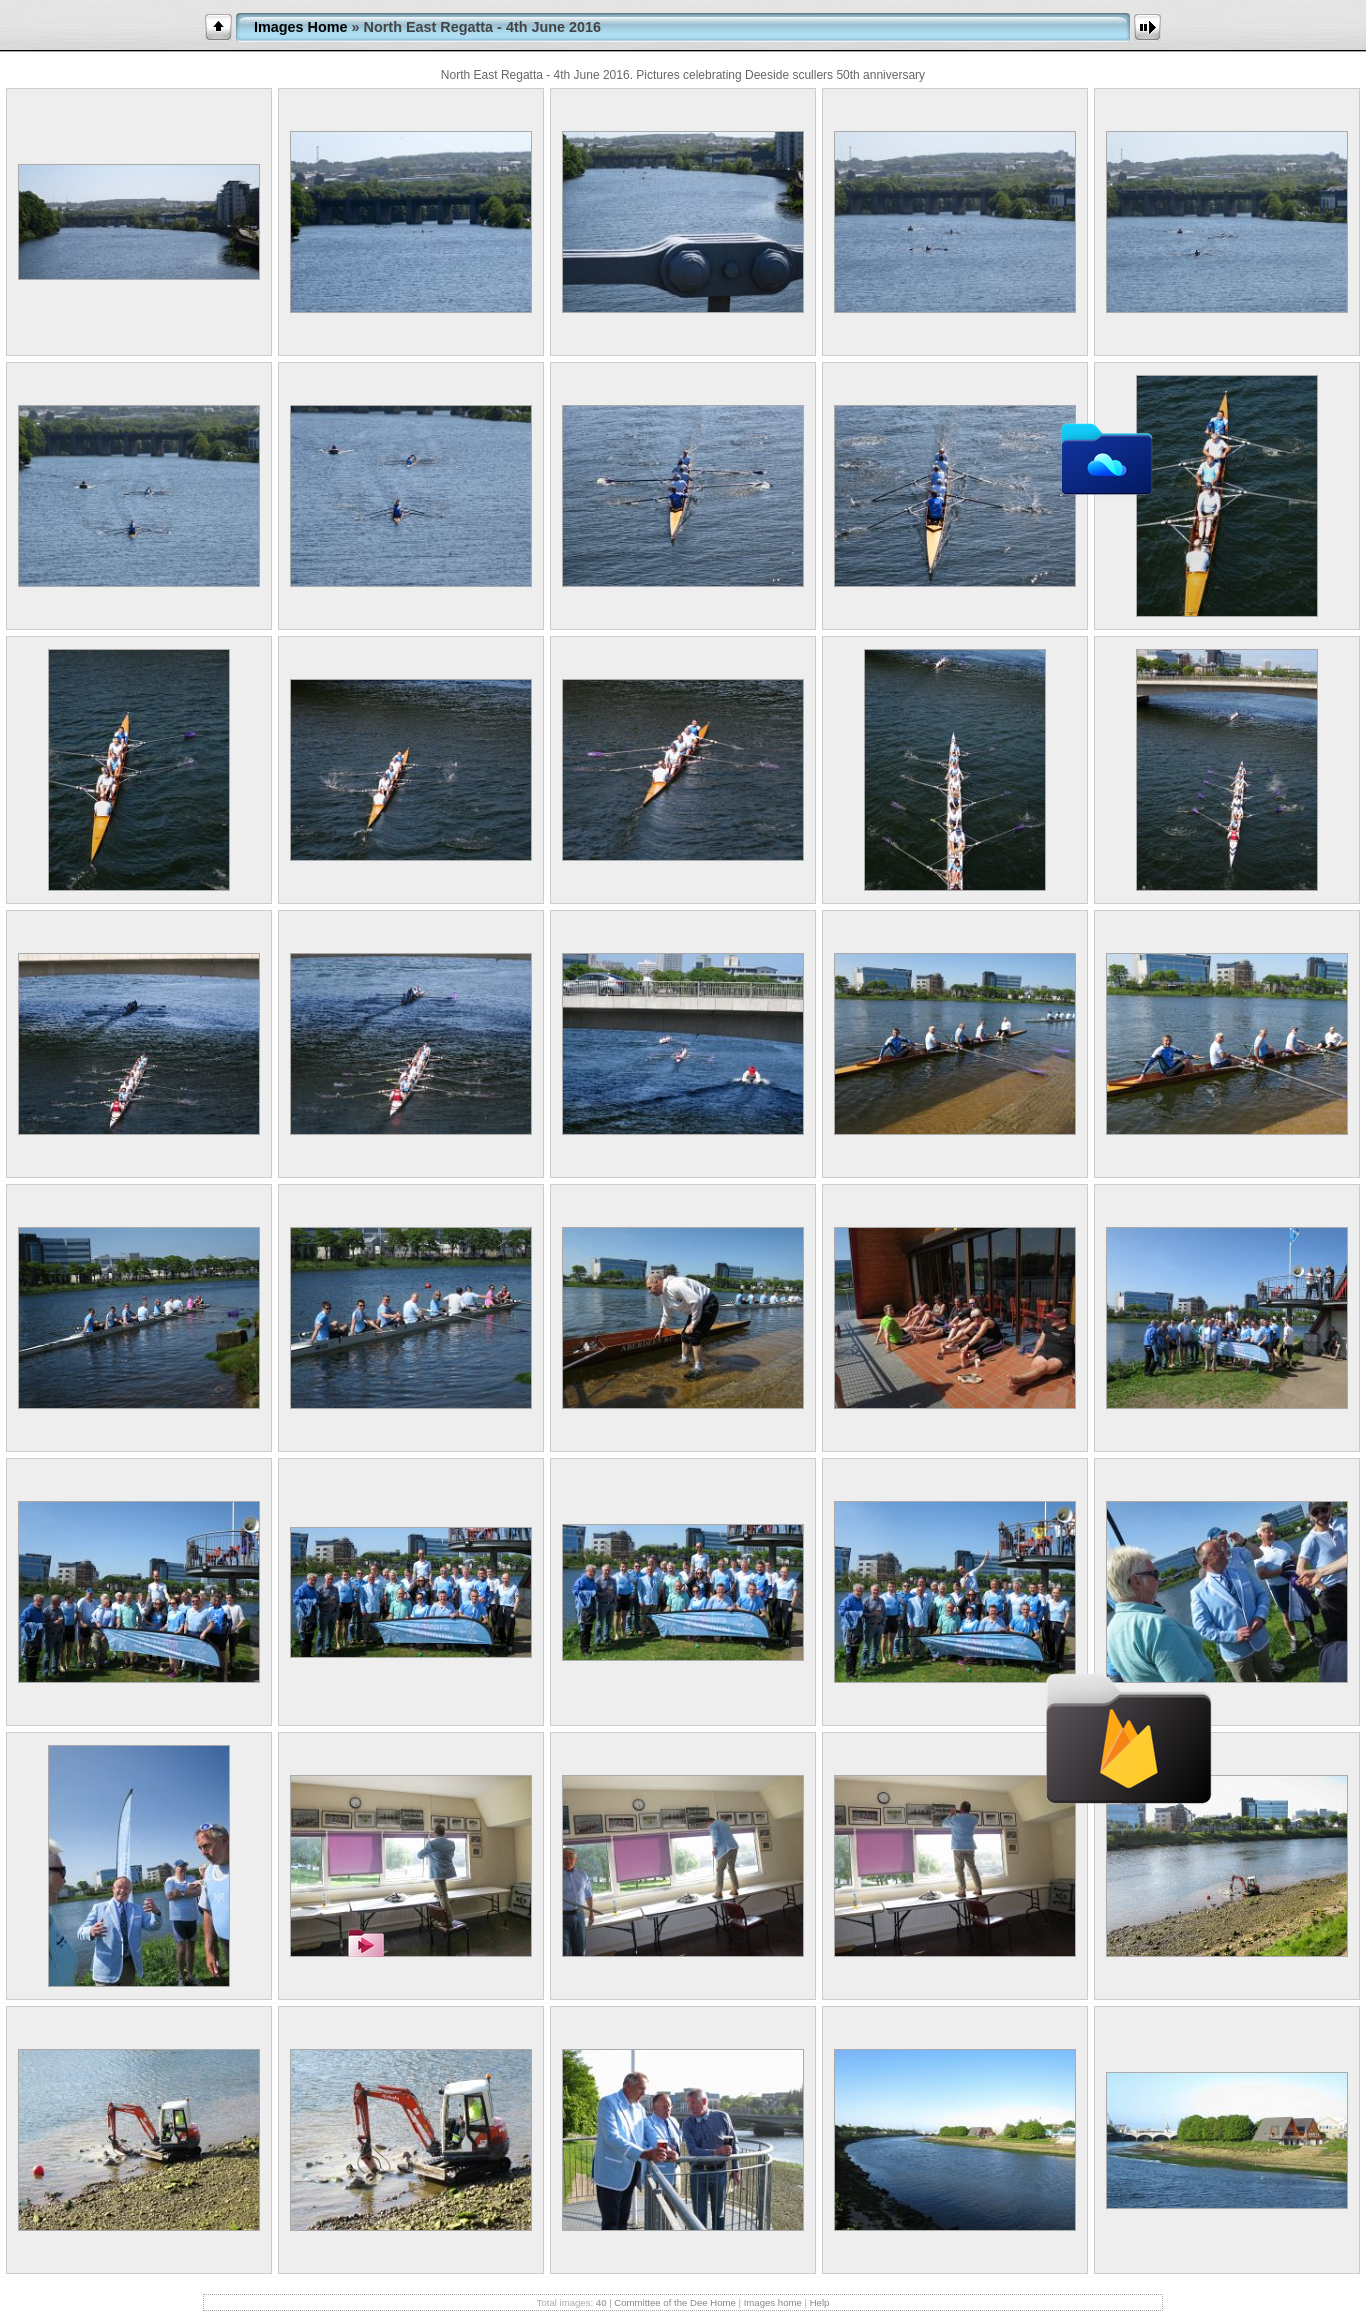 This screenshot has height=2321, width=1366. Describe the element at coordinates (1128, 1743) in the screenshot. I see `open firebase project folder` at that location.